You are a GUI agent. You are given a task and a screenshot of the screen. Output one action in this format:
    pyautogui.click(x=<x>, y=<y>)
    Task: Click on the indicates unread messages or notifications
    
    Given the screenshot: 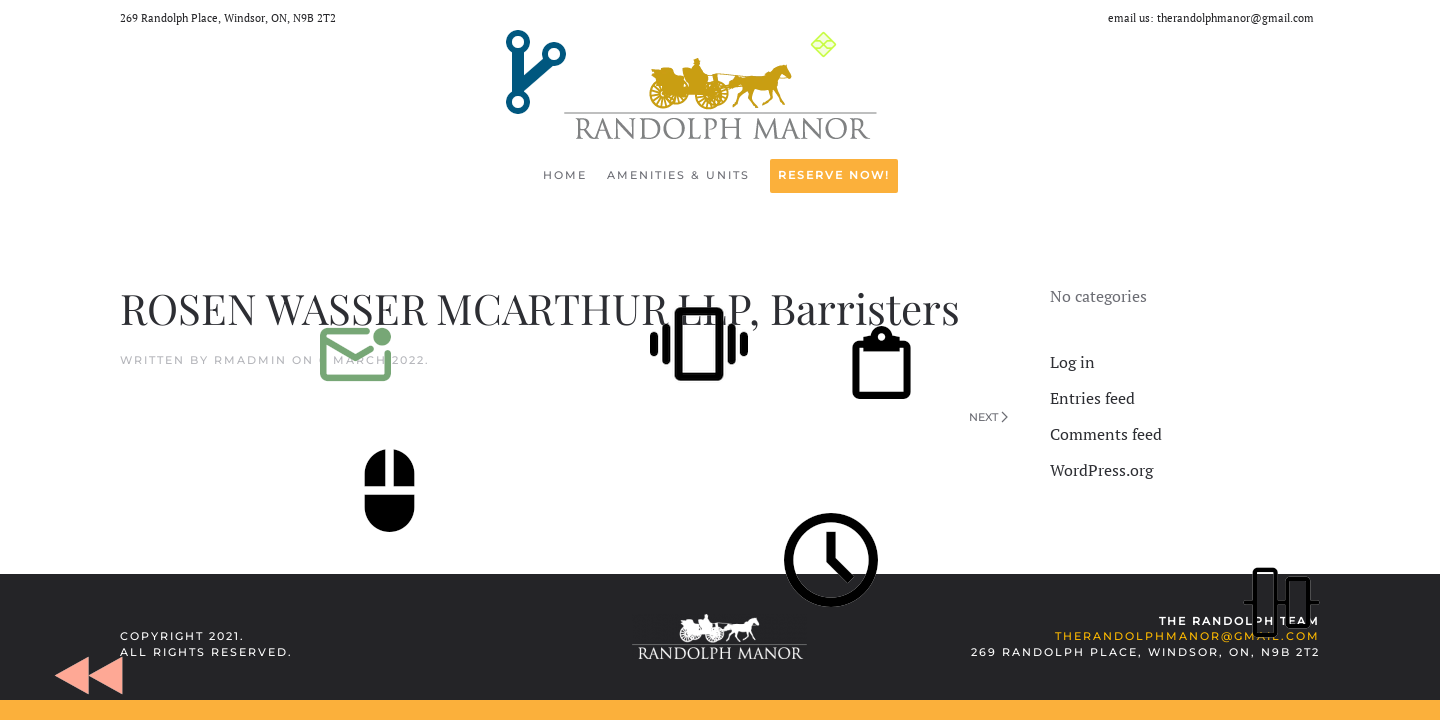 What is the action you would take?
    pyautogui.click(x=355, y=354)
    